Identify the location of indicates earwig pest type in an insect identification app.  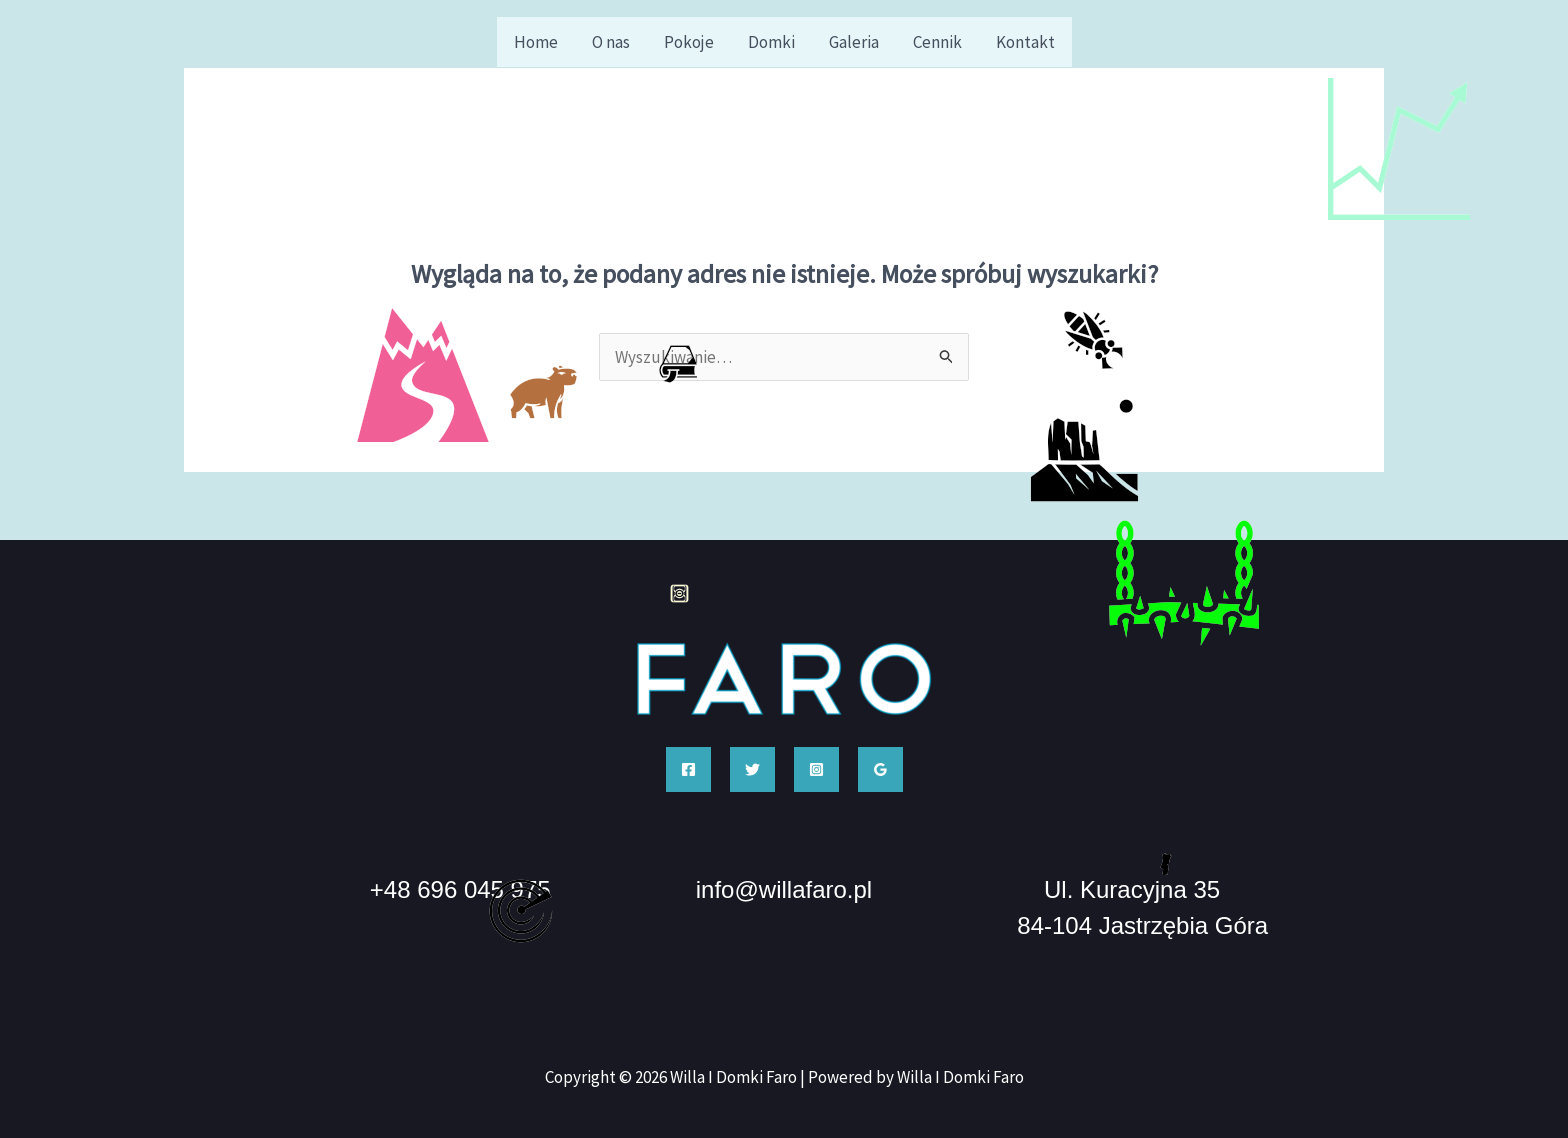
(1093, 340).